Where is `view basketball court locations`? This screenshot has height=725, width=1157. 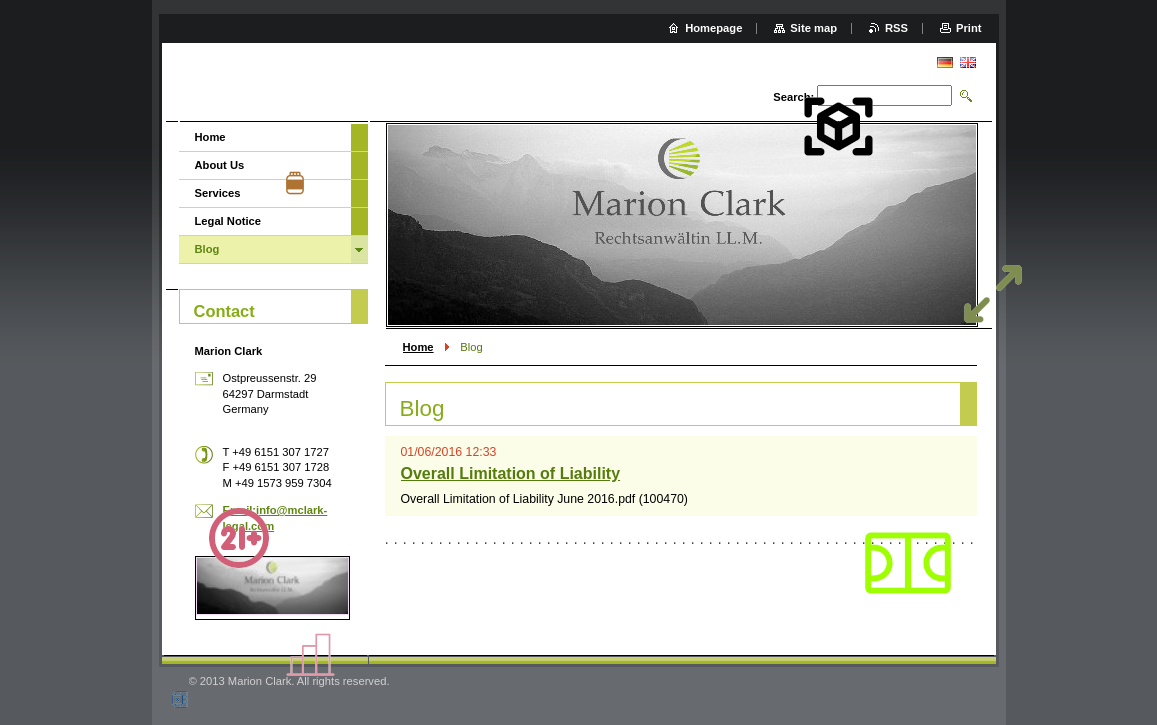
view basketball court locations is located at coordinates (908, 563).